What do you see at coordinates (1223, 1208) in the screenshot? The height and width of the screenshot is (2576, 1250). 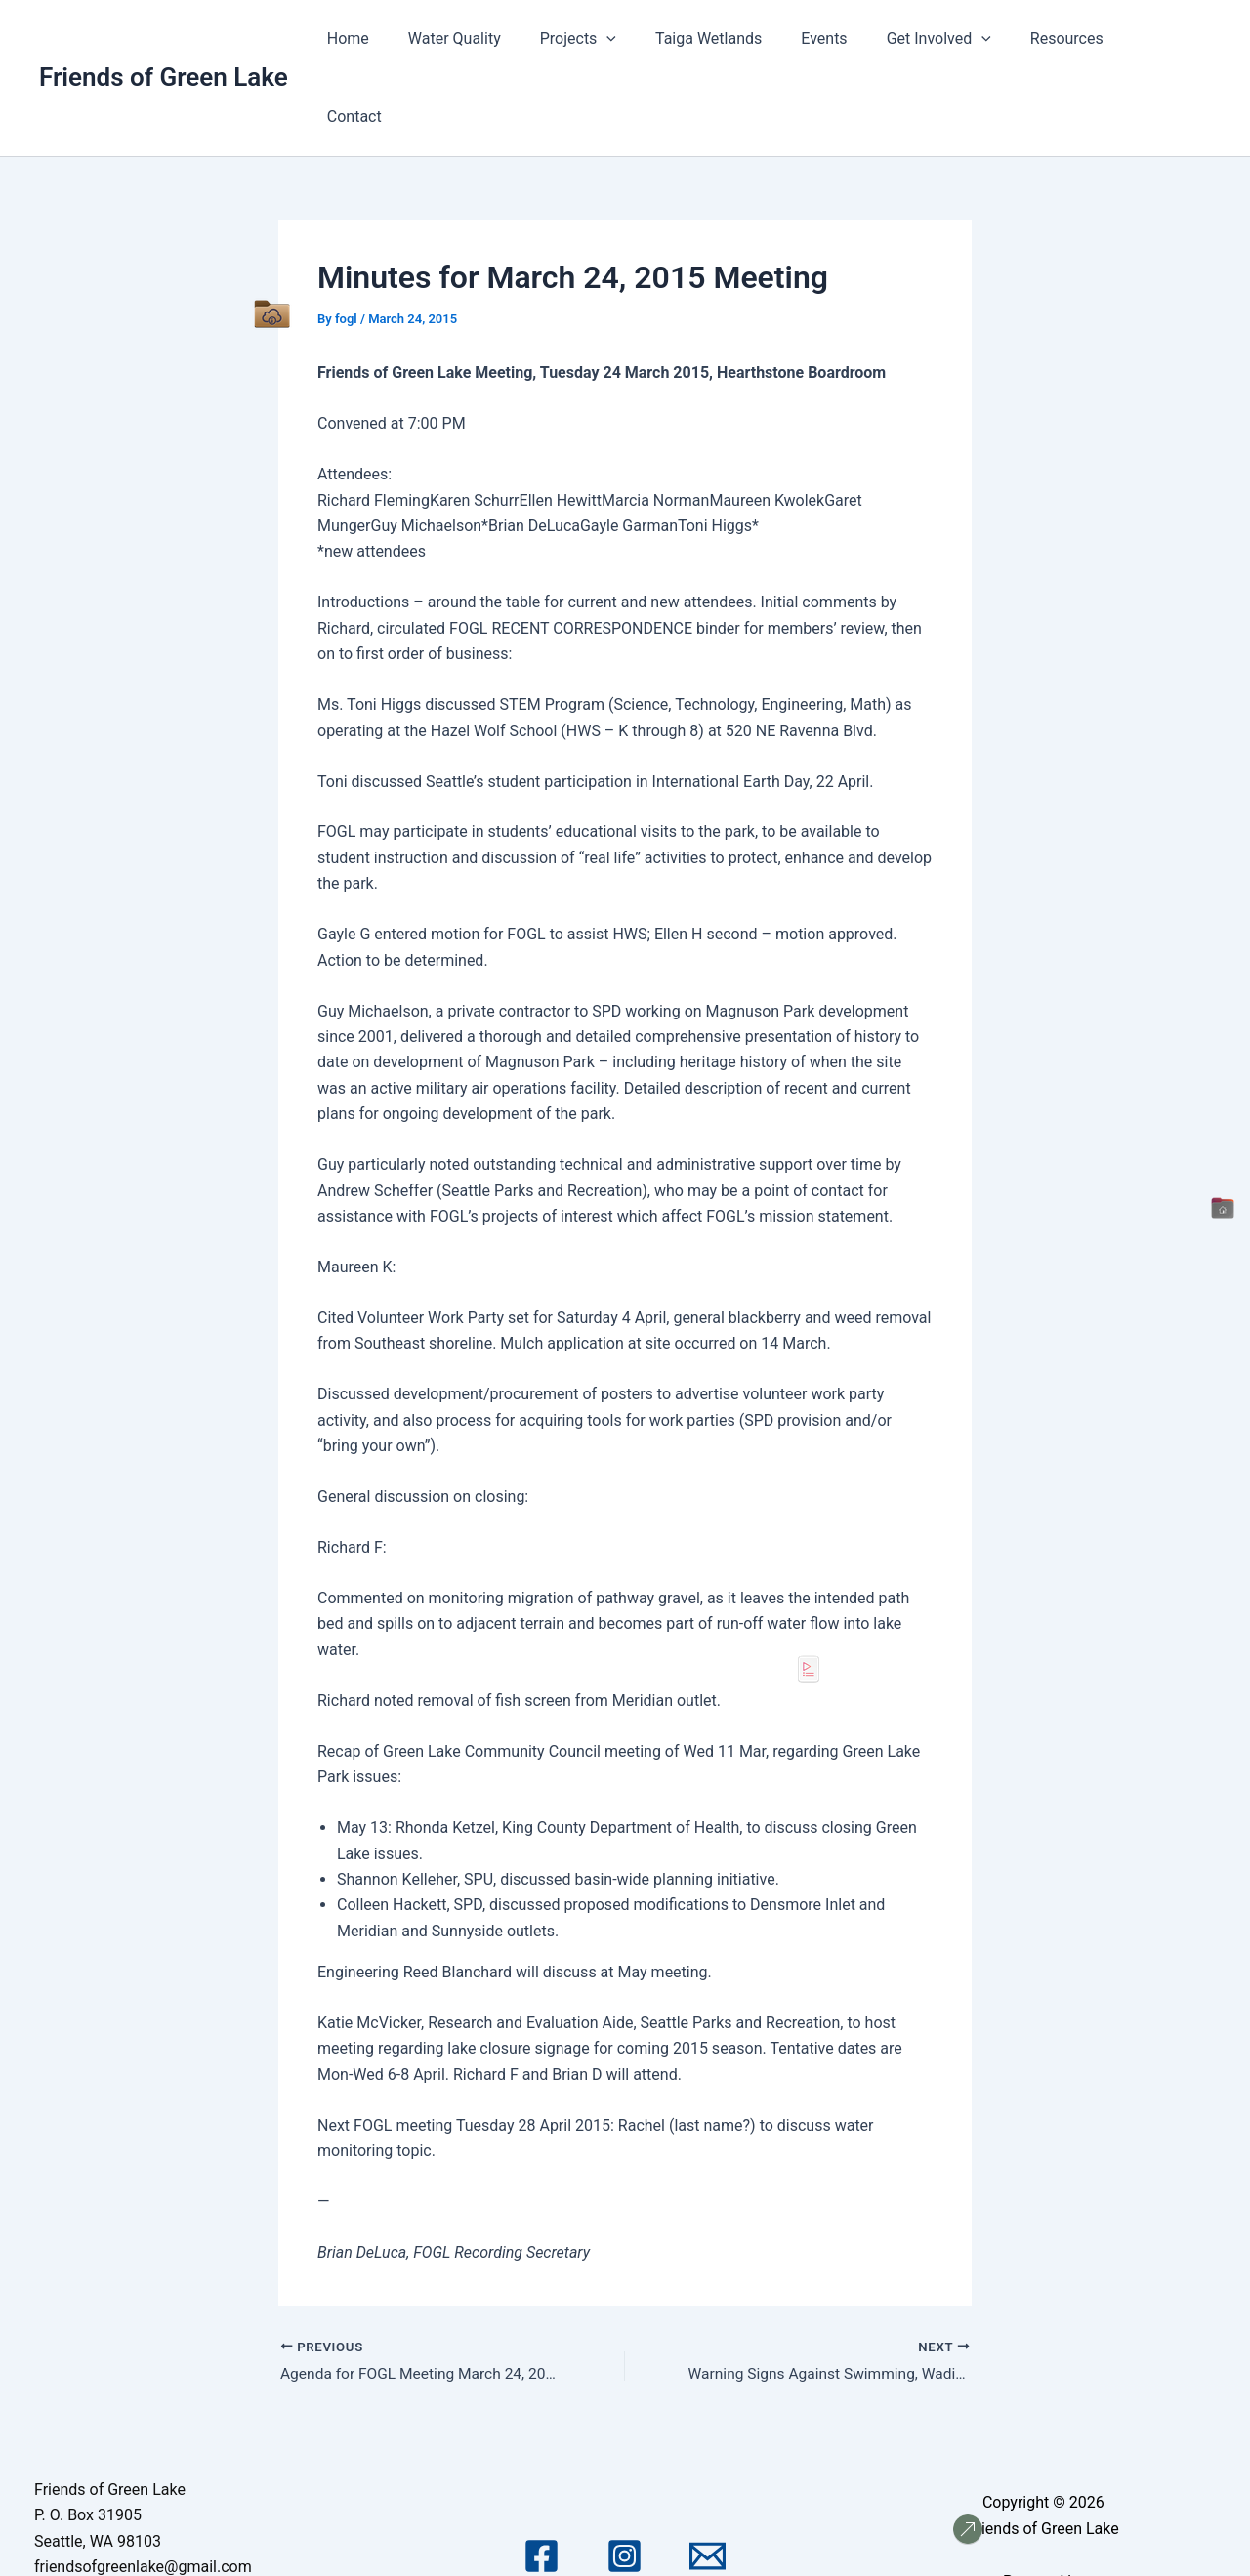 I see `access your home folder` at bounding box center [1223, 1208].